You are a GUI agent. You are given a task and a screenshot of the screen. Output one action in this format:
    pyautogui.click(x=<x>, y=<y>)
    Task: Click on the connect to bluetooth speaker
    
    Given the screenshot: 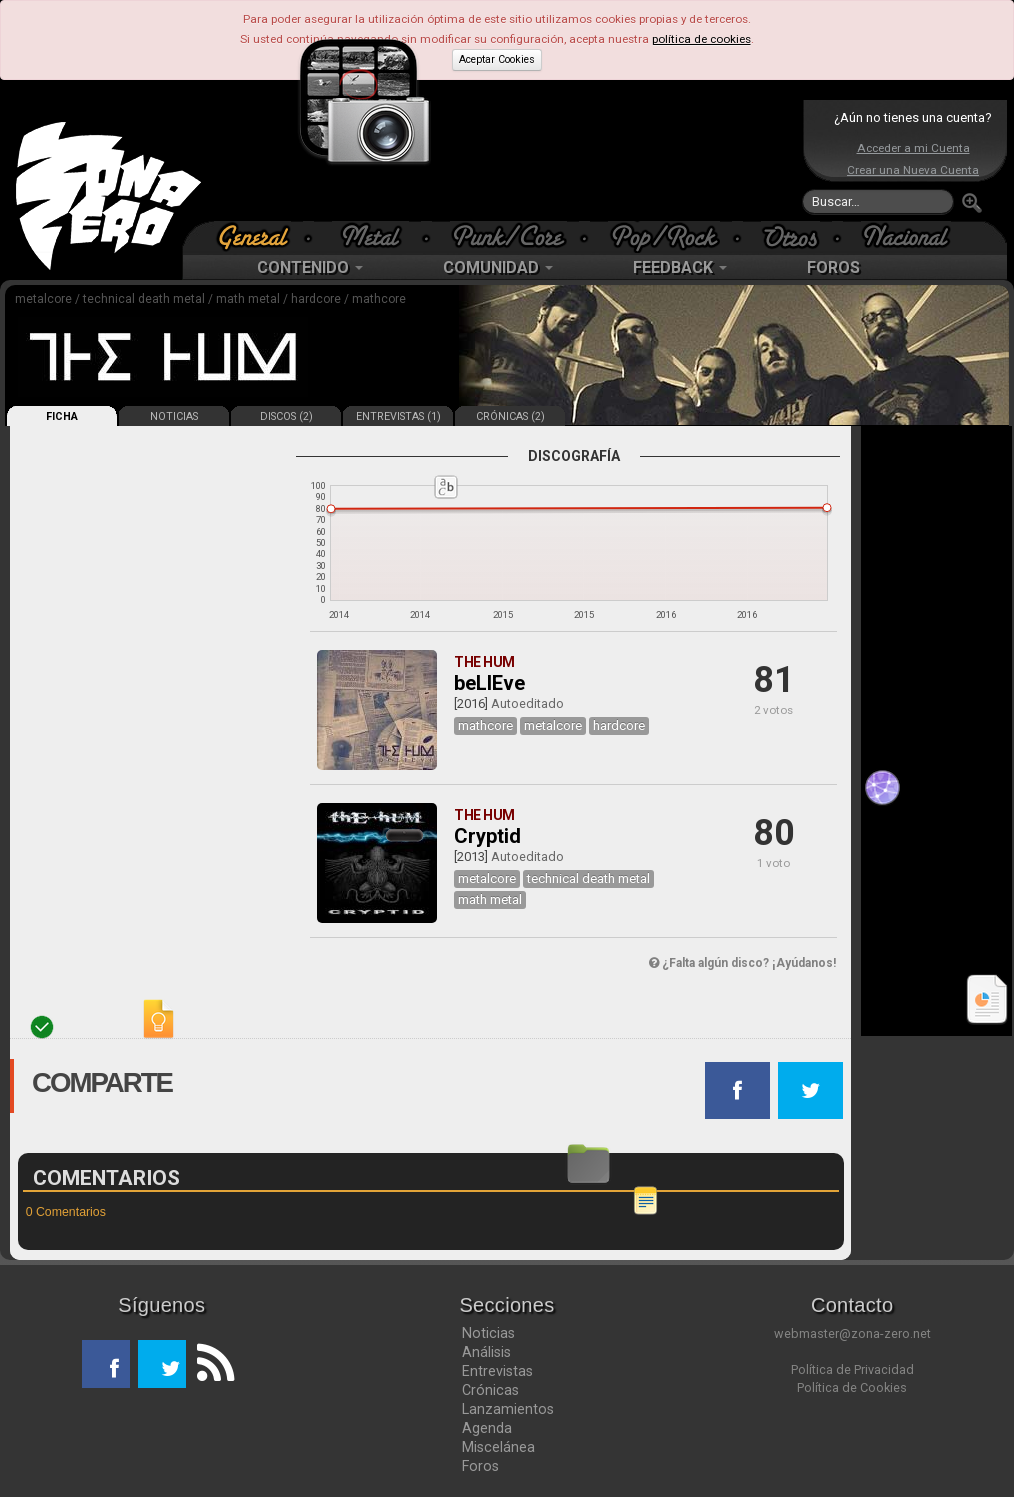 What is the action you would take?
    pyautogui.click(x=404, y=835)
    